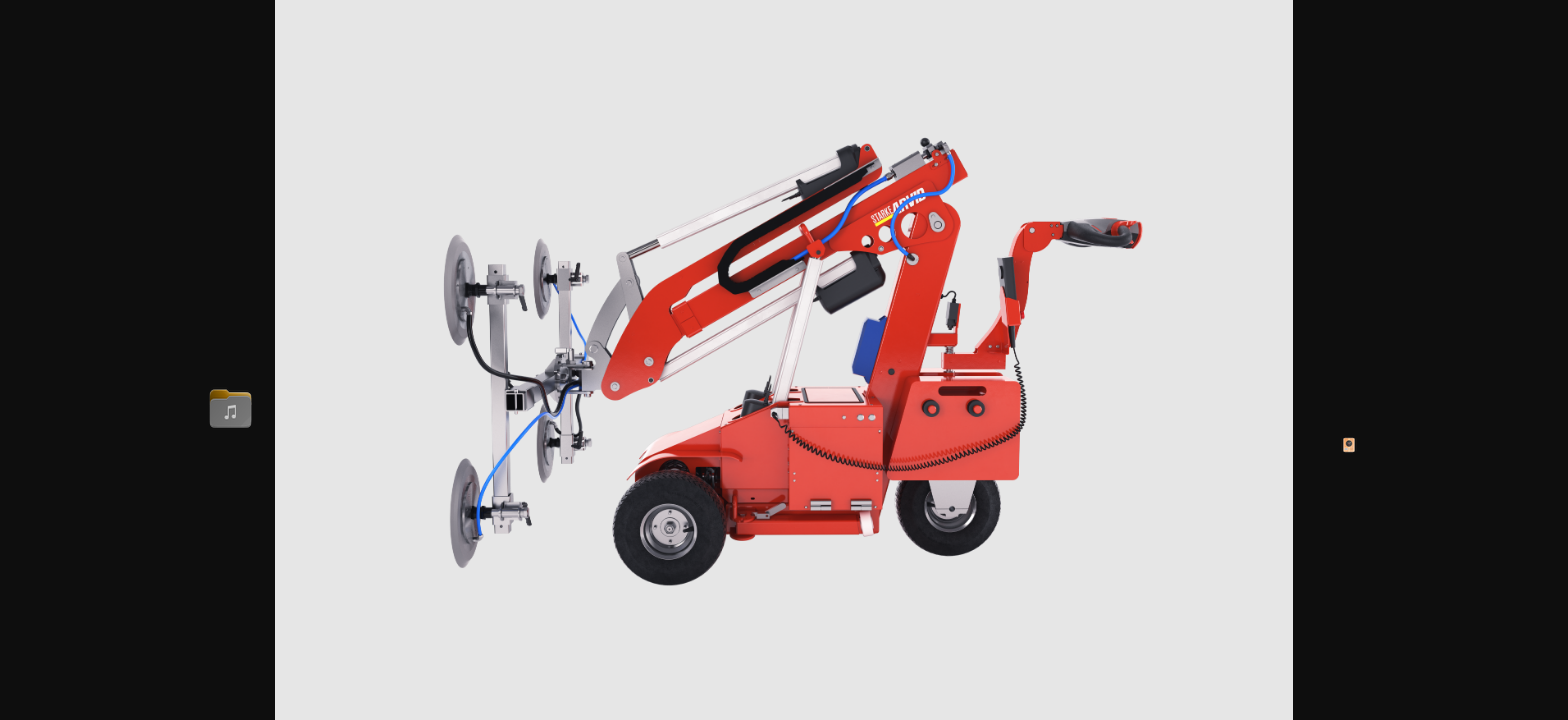 The width and height of the screenshot is (1568, 720). Describe the element at coordinates (230, 408) in the screenshot. I see `open your music folder` at that location.